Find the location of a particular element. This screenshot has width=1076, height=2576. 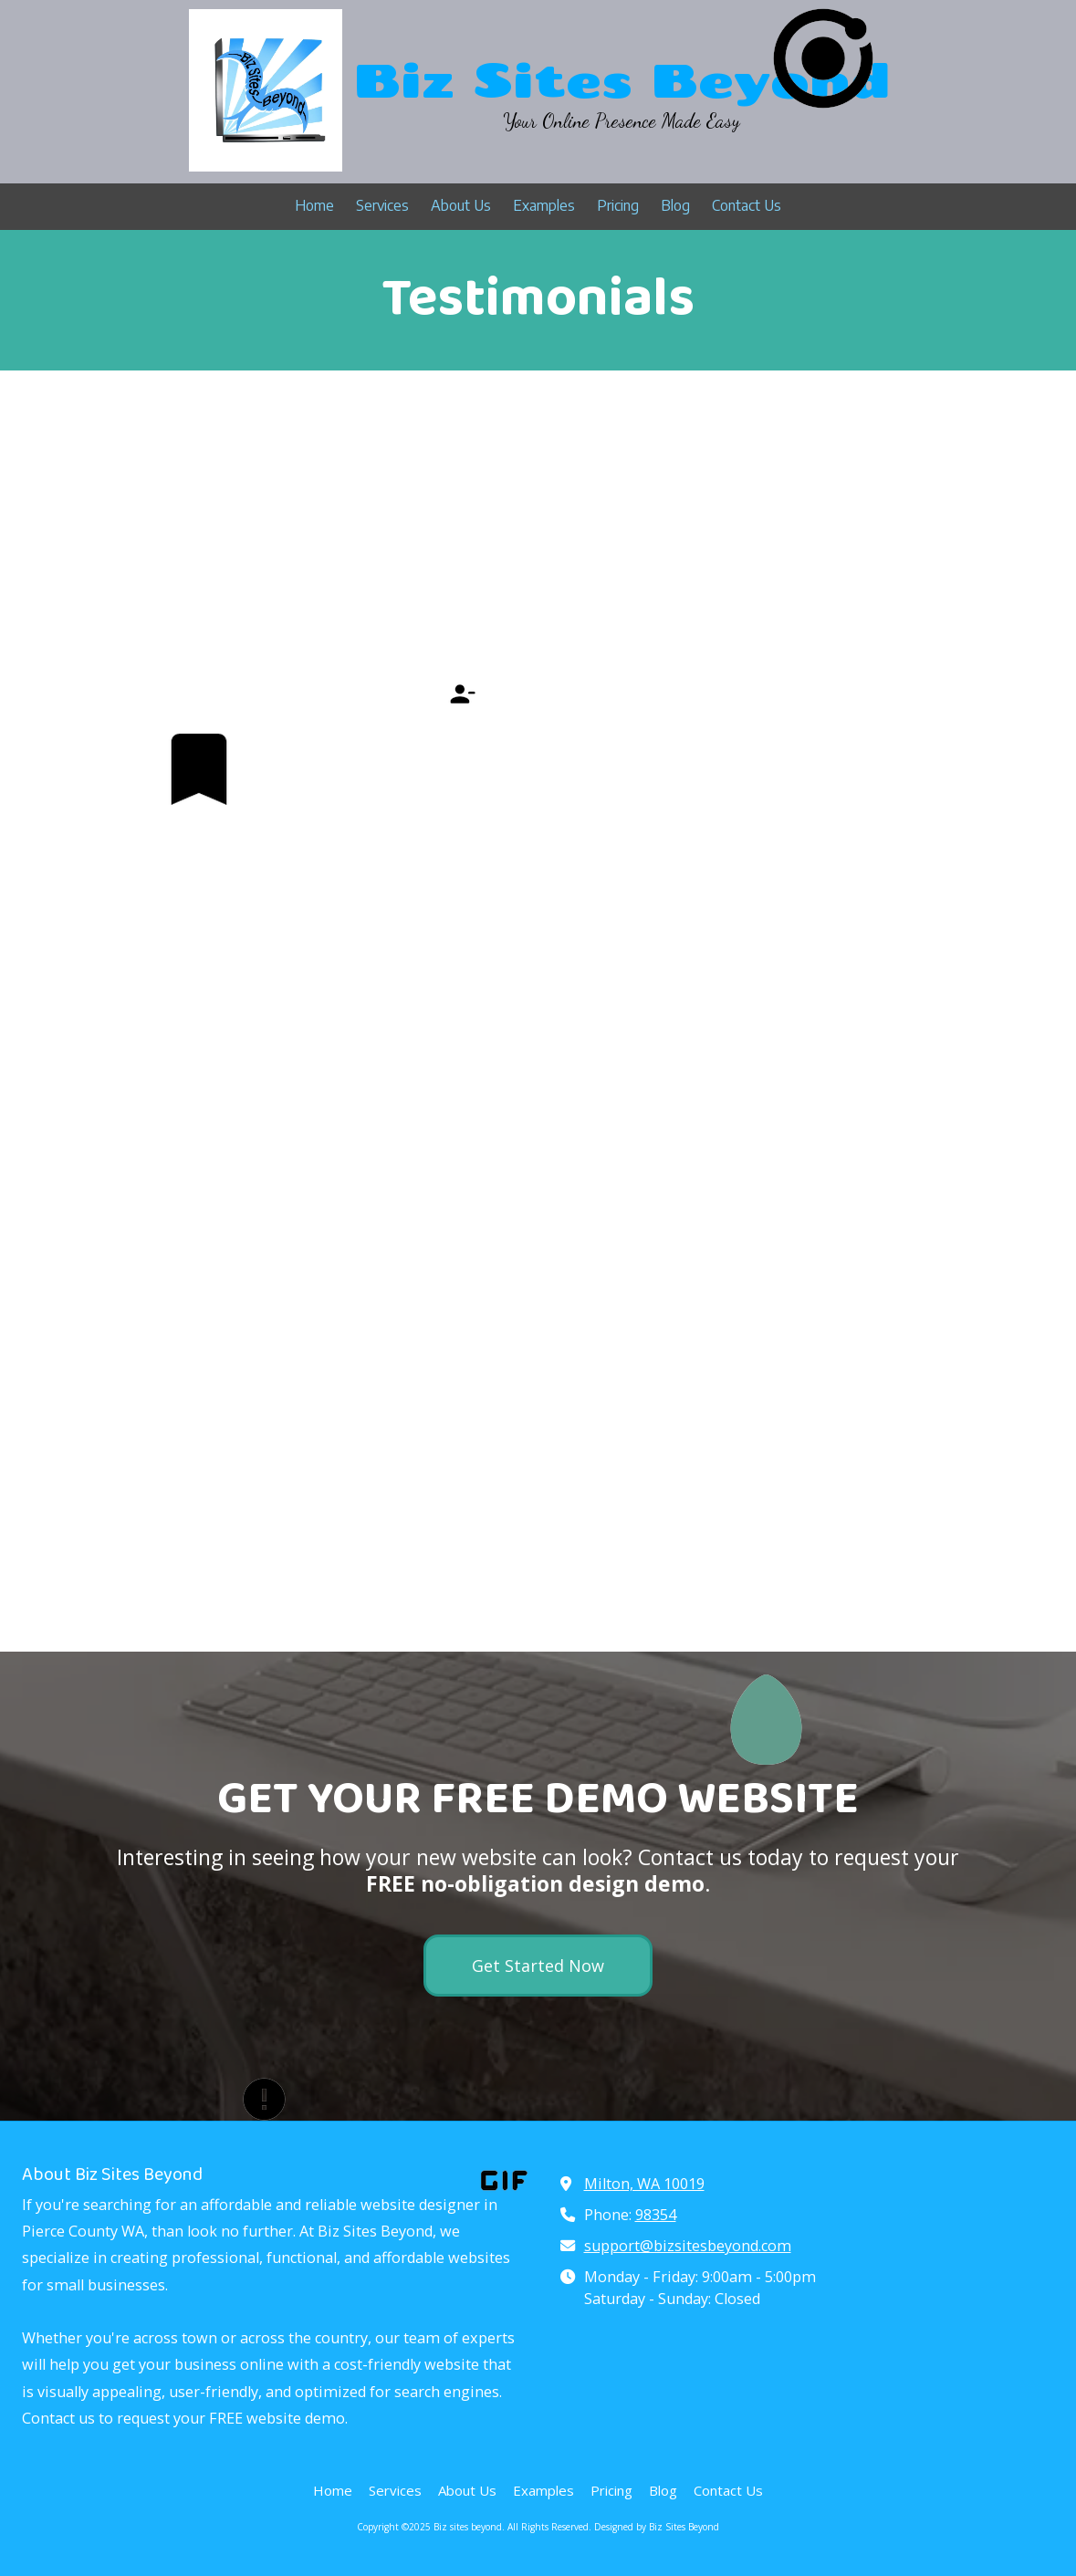

insert a gif into your message is located at coordinates (504, 2180).